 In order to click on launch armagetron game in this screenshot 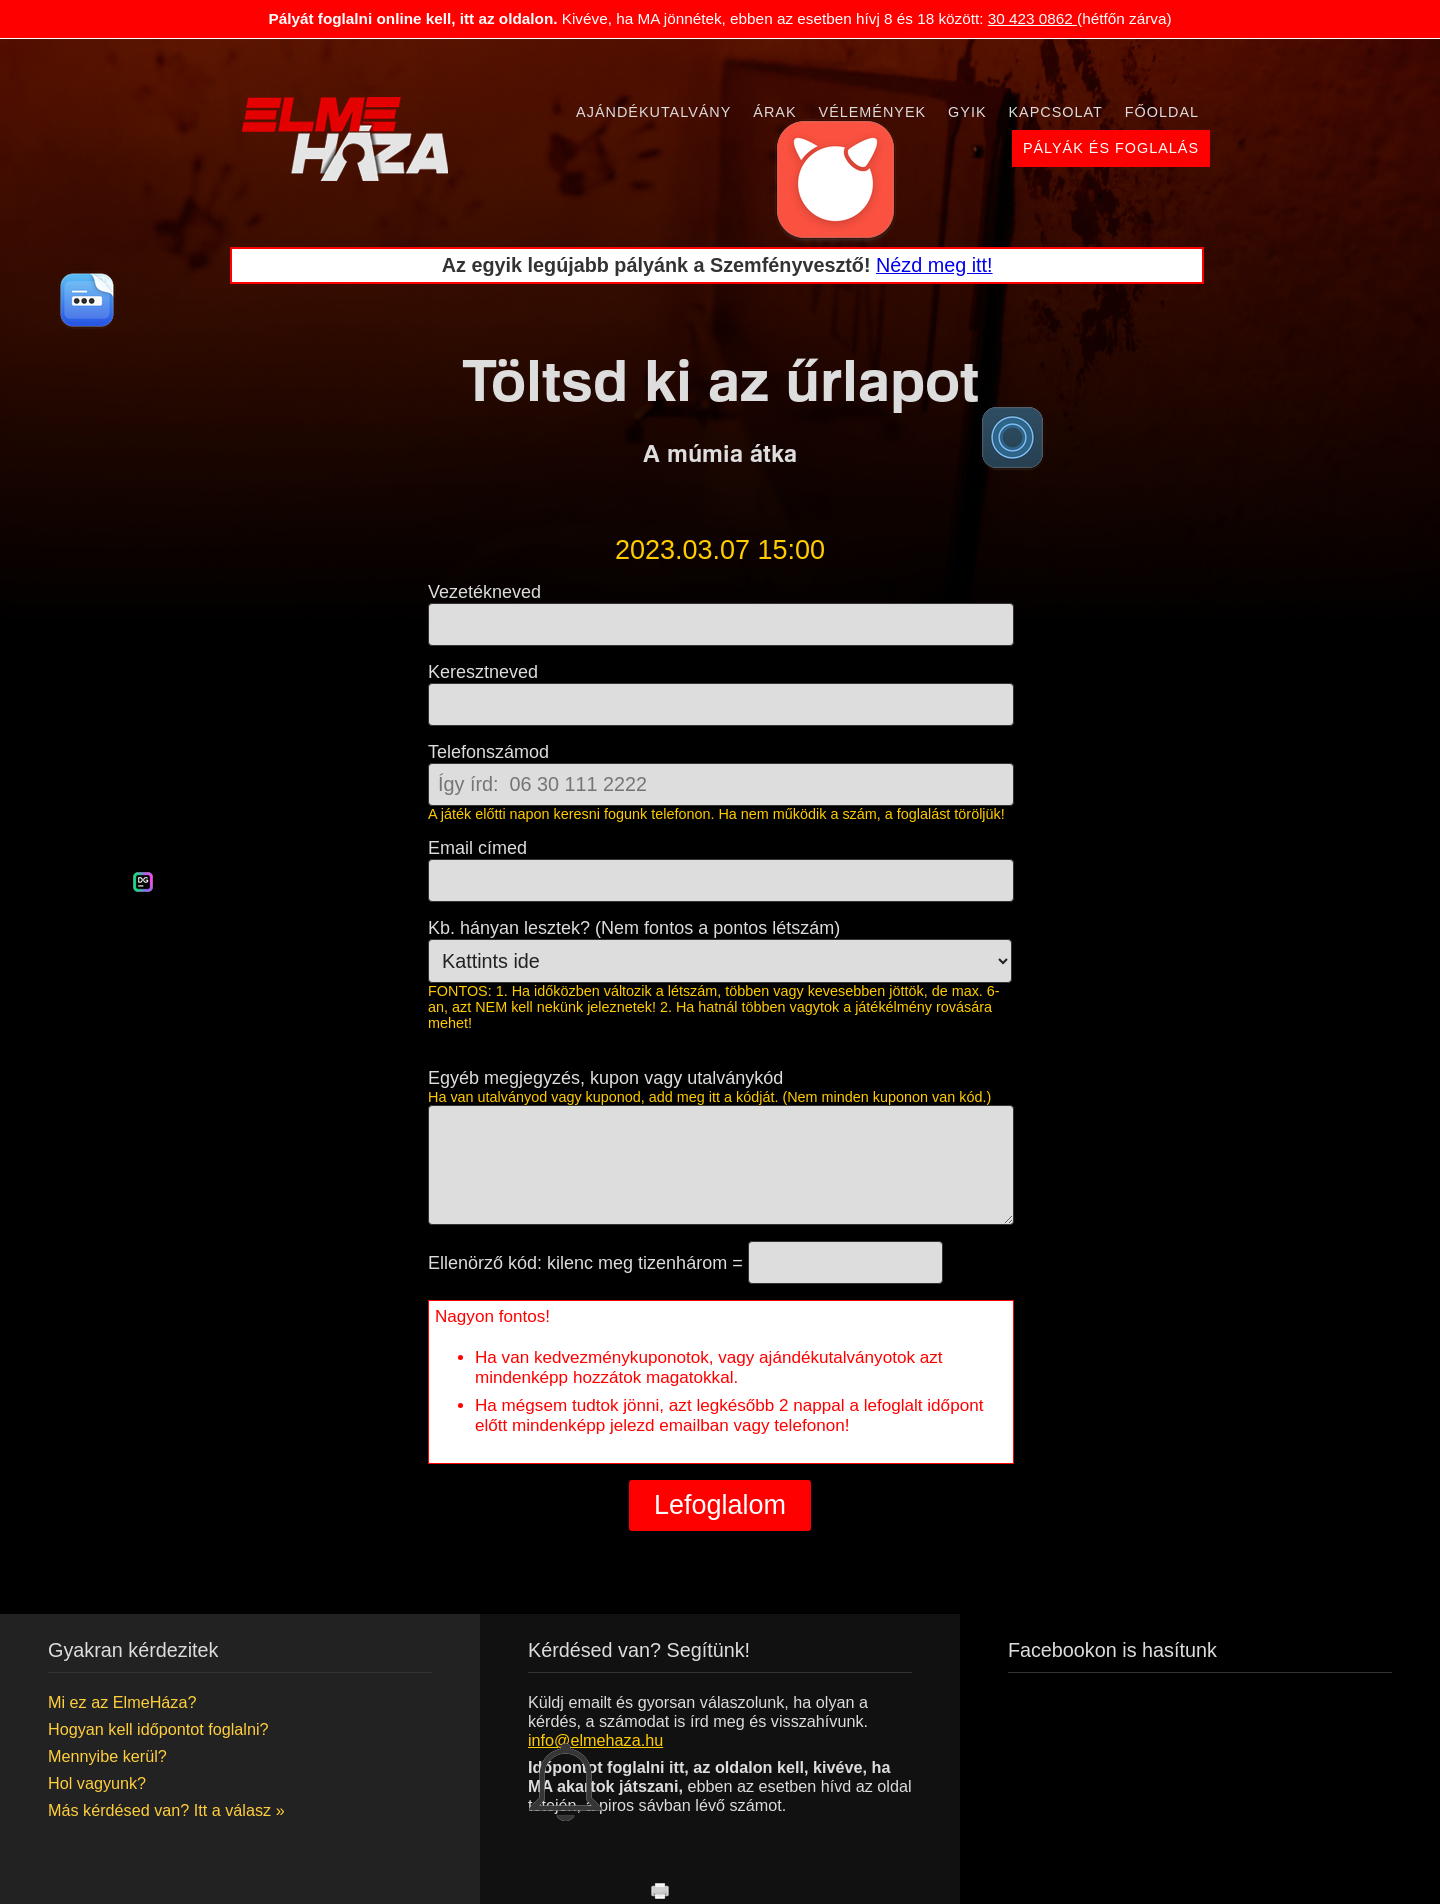, I will do `click(1012, 437)`.